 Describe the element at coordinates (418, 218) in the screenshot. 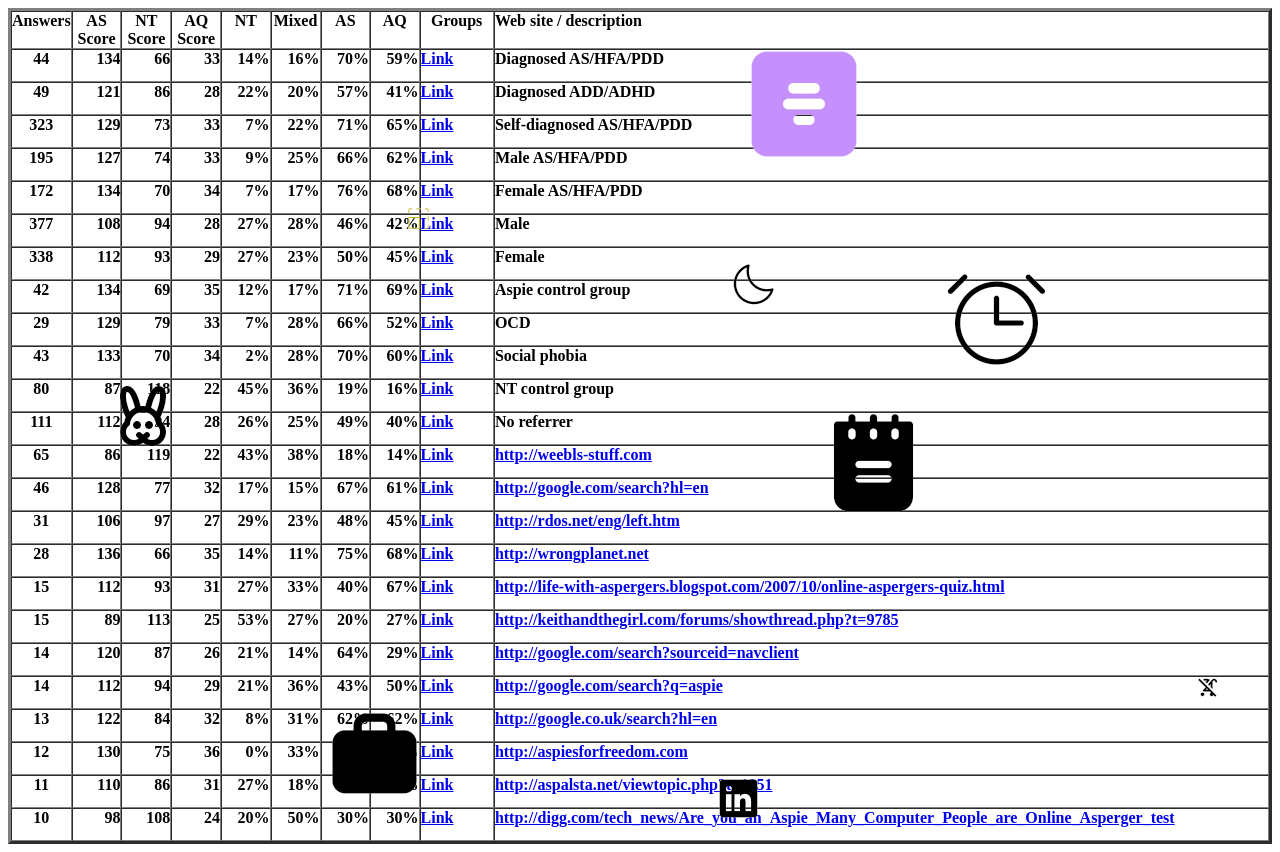

I see `resize a window or element` at that location.